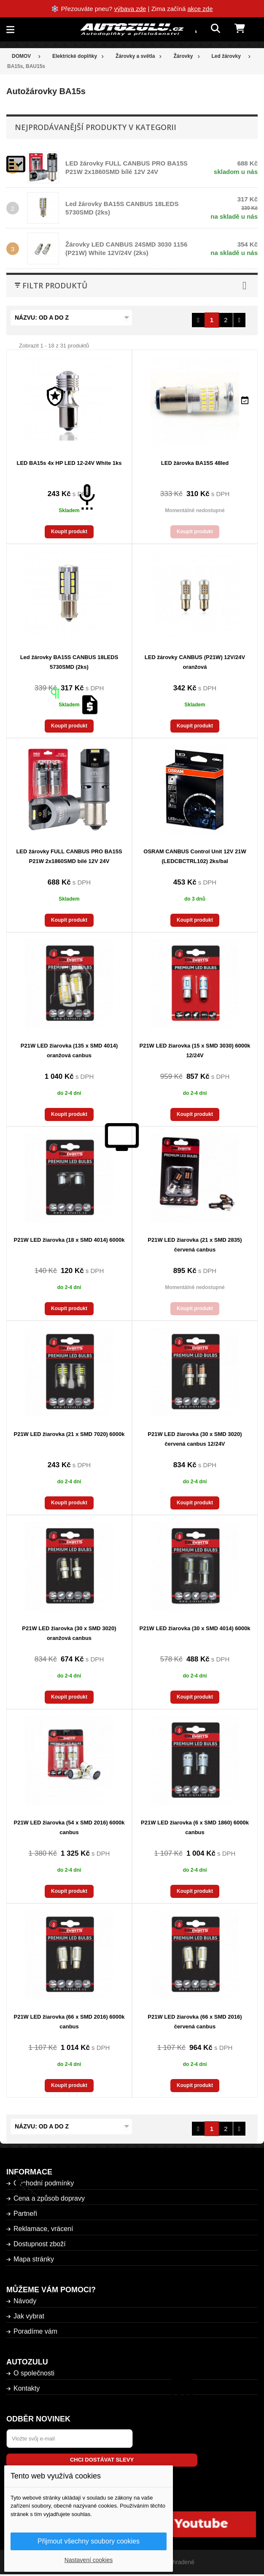 The image size is (264, 2576). I want to click on confirmed calendar event, so click(245, 400).